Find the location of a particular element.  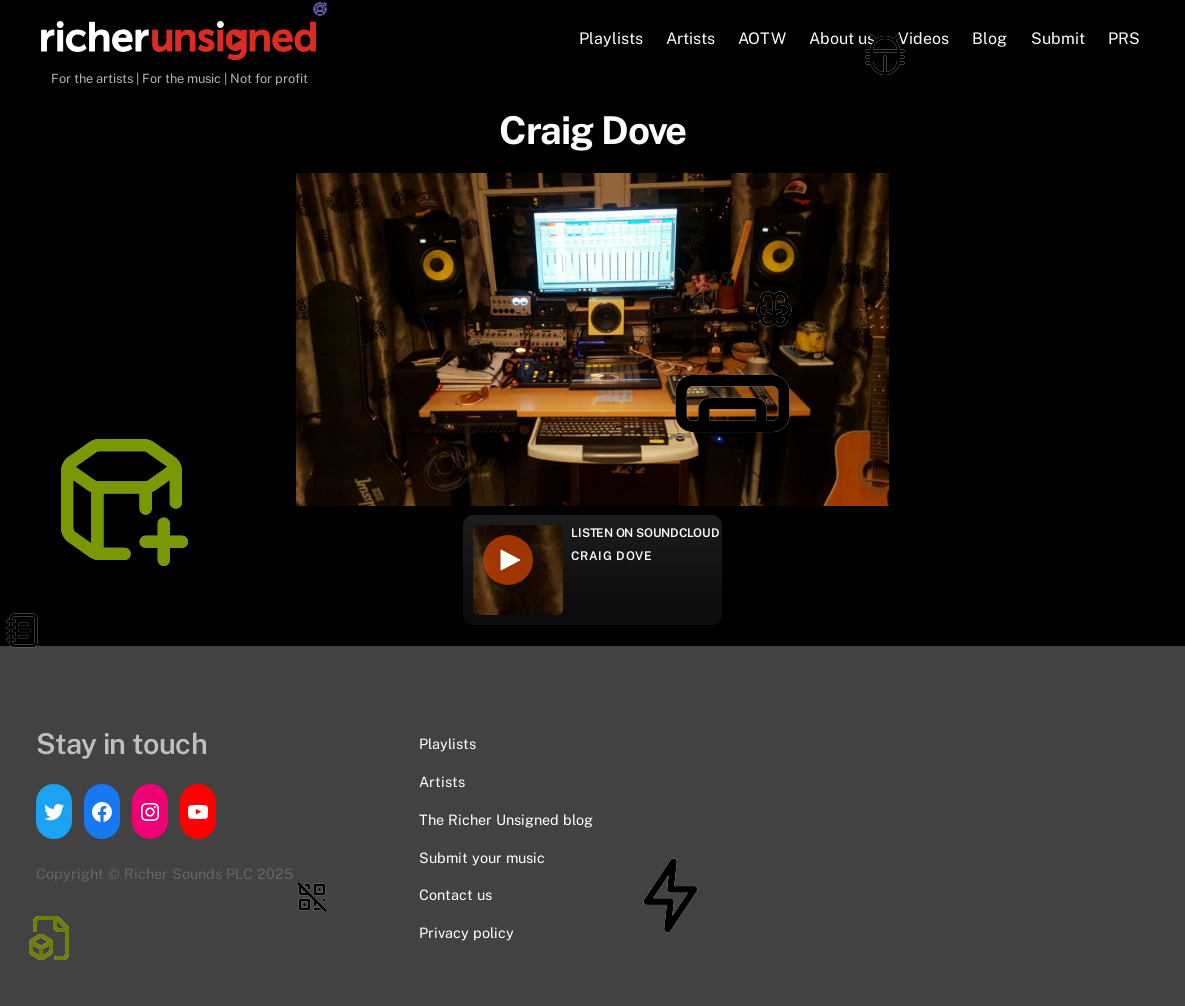

access AI or smart features is located at coordinates (774, 309).